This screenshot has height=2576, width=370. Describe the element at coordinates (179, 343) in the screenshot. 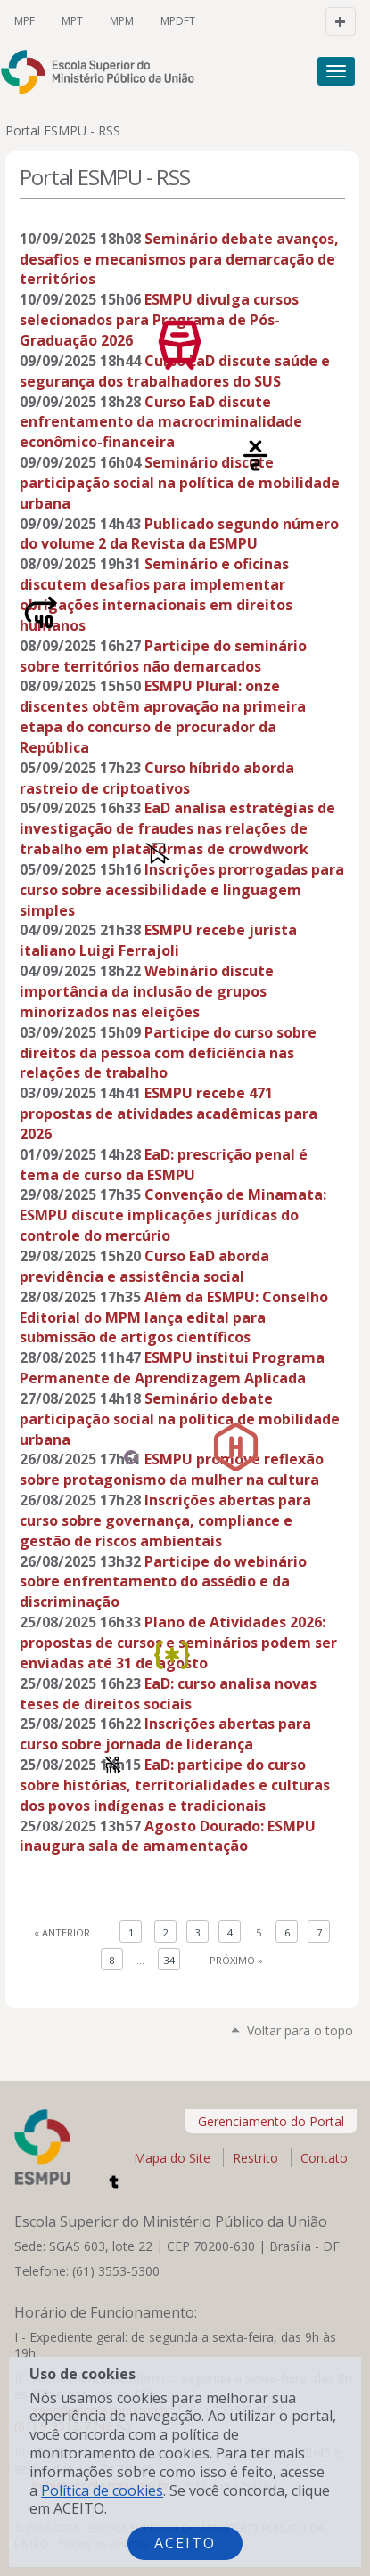

I see `access regional train schedules` at that location.